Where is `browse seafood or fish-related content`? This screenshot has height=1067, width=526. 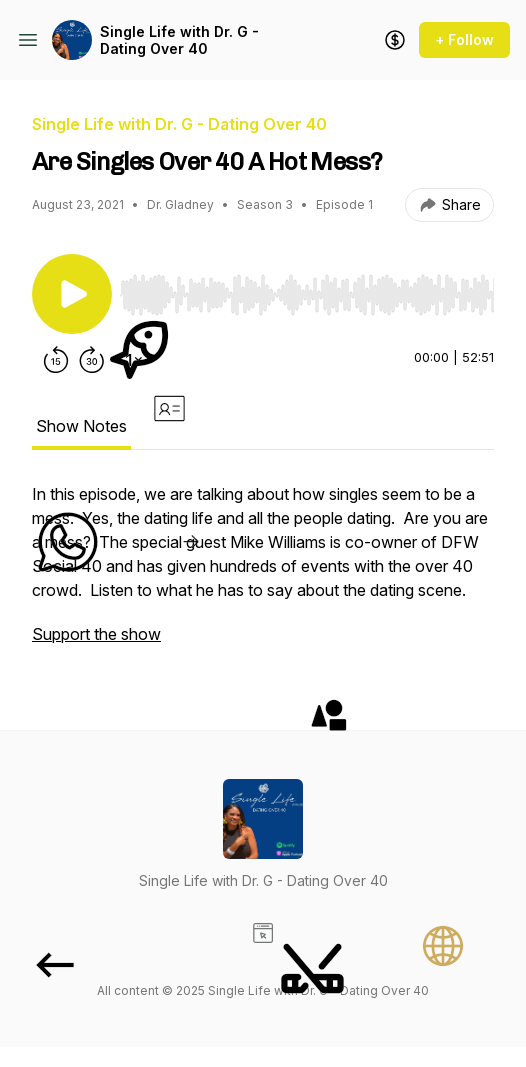
browse seafood or fish-related content is located at coordinates (141, 347).